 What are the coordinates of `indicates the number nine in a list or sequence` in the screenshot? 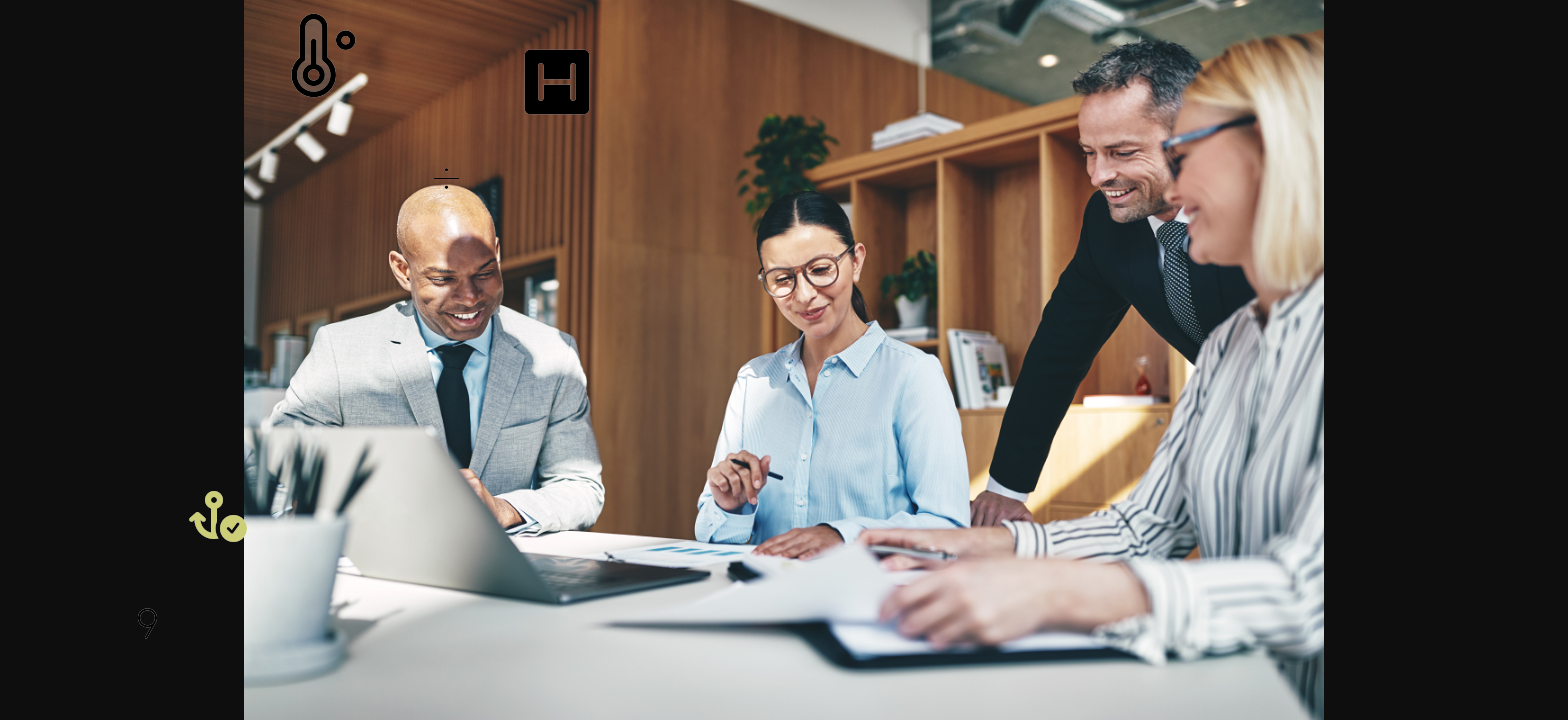 It's located at (147, 623).